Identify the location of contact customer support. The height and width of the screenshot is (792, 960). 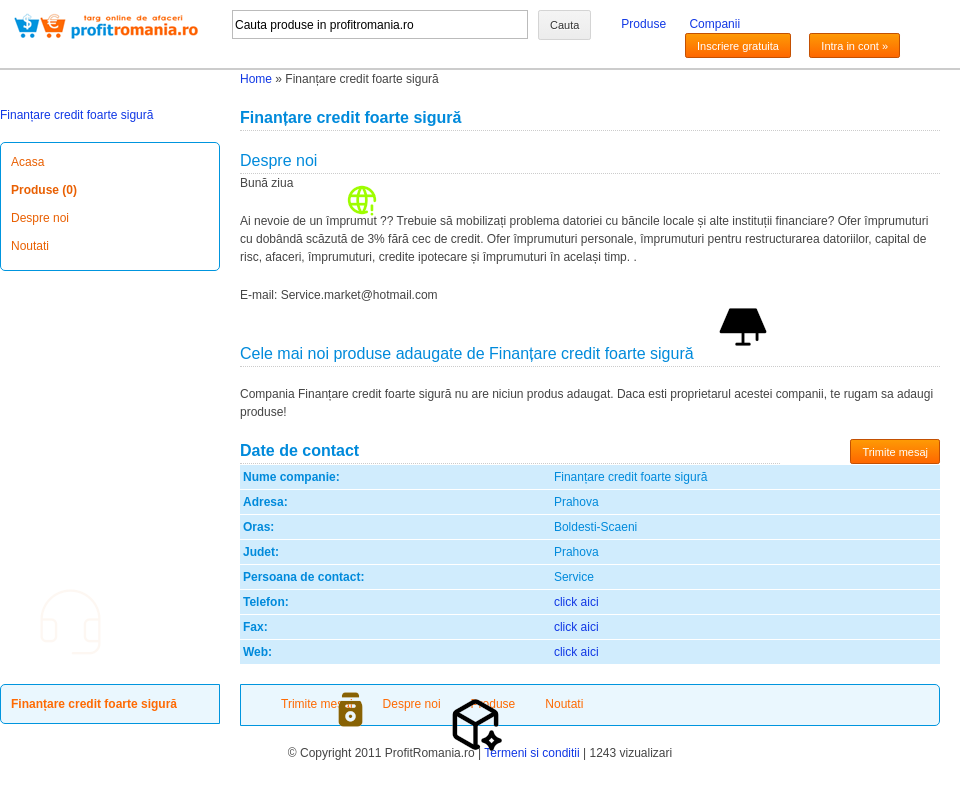
(70, 619).